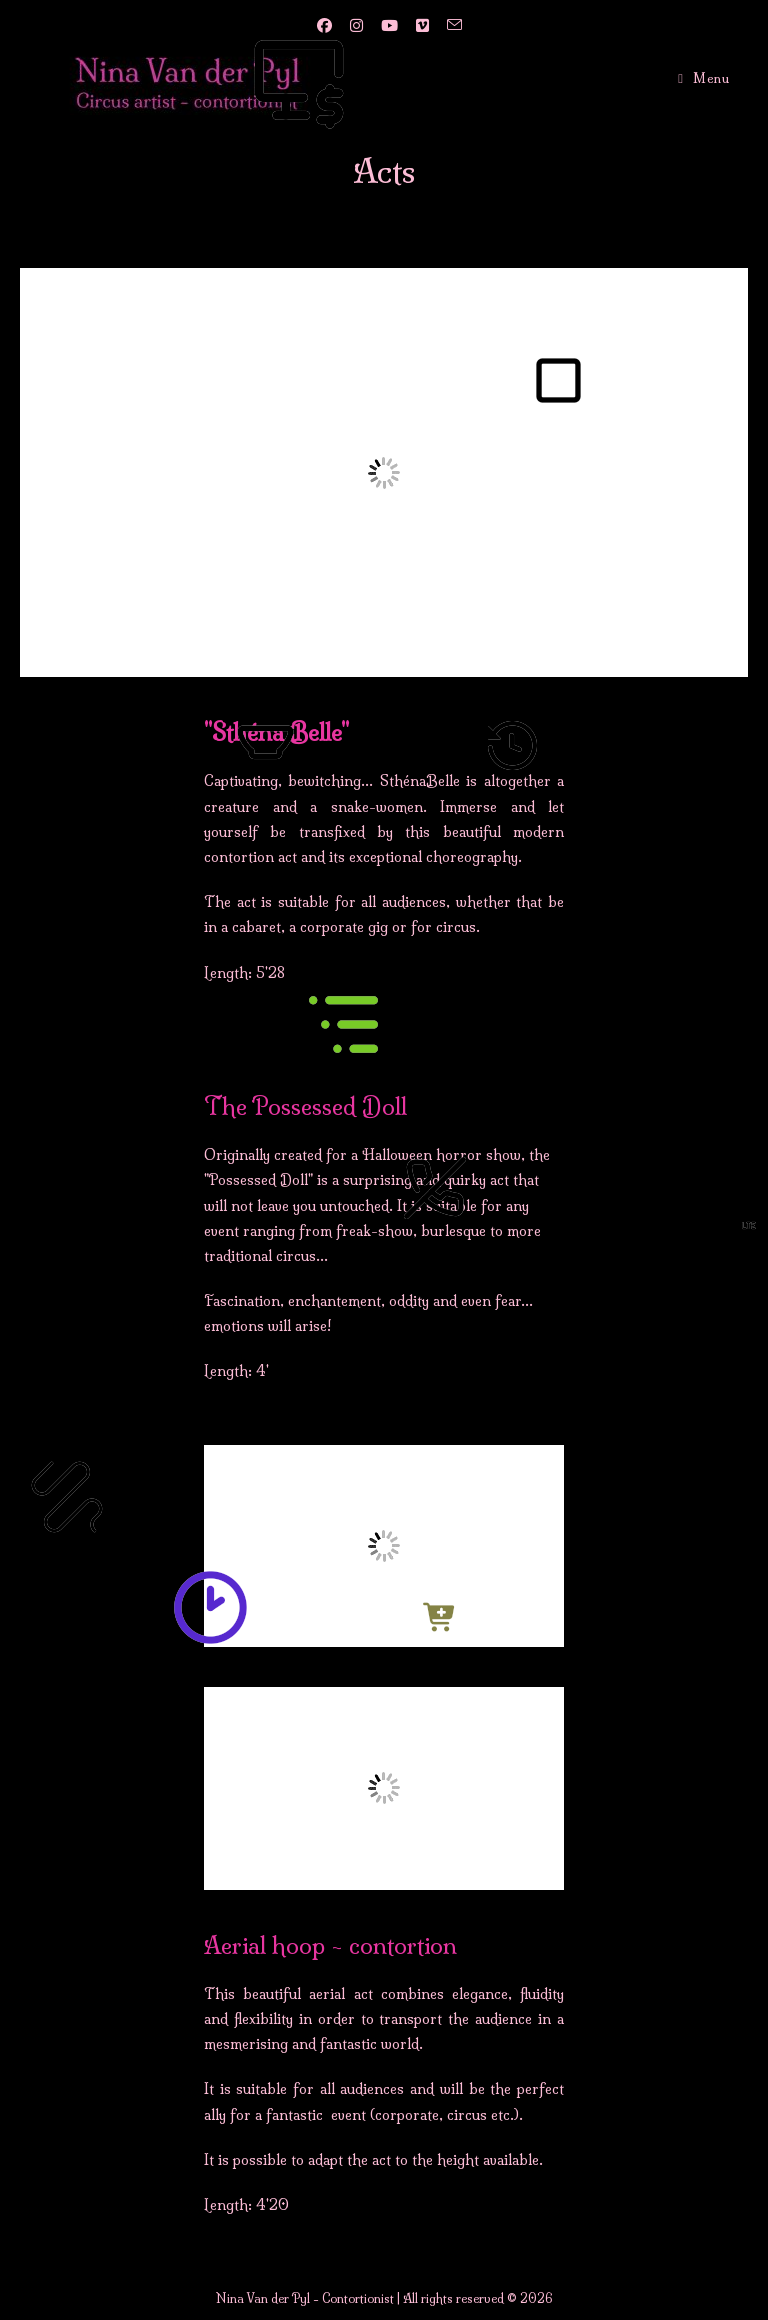 This screenshot has height=2320, width=768. What do you see at coordinates (748, 1225) in the screenshot?
I see `indicates LTE cellular network connection` at bounding box center [748, 1225].